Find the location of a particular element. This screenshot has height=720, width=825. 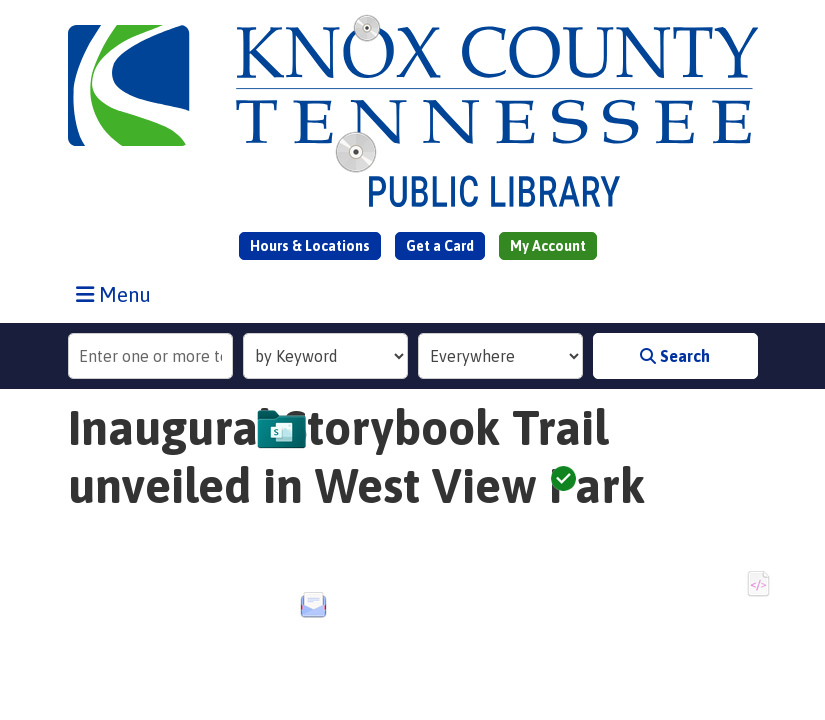

open folder containing microsoft sway files is located at coordinates (281, 430).